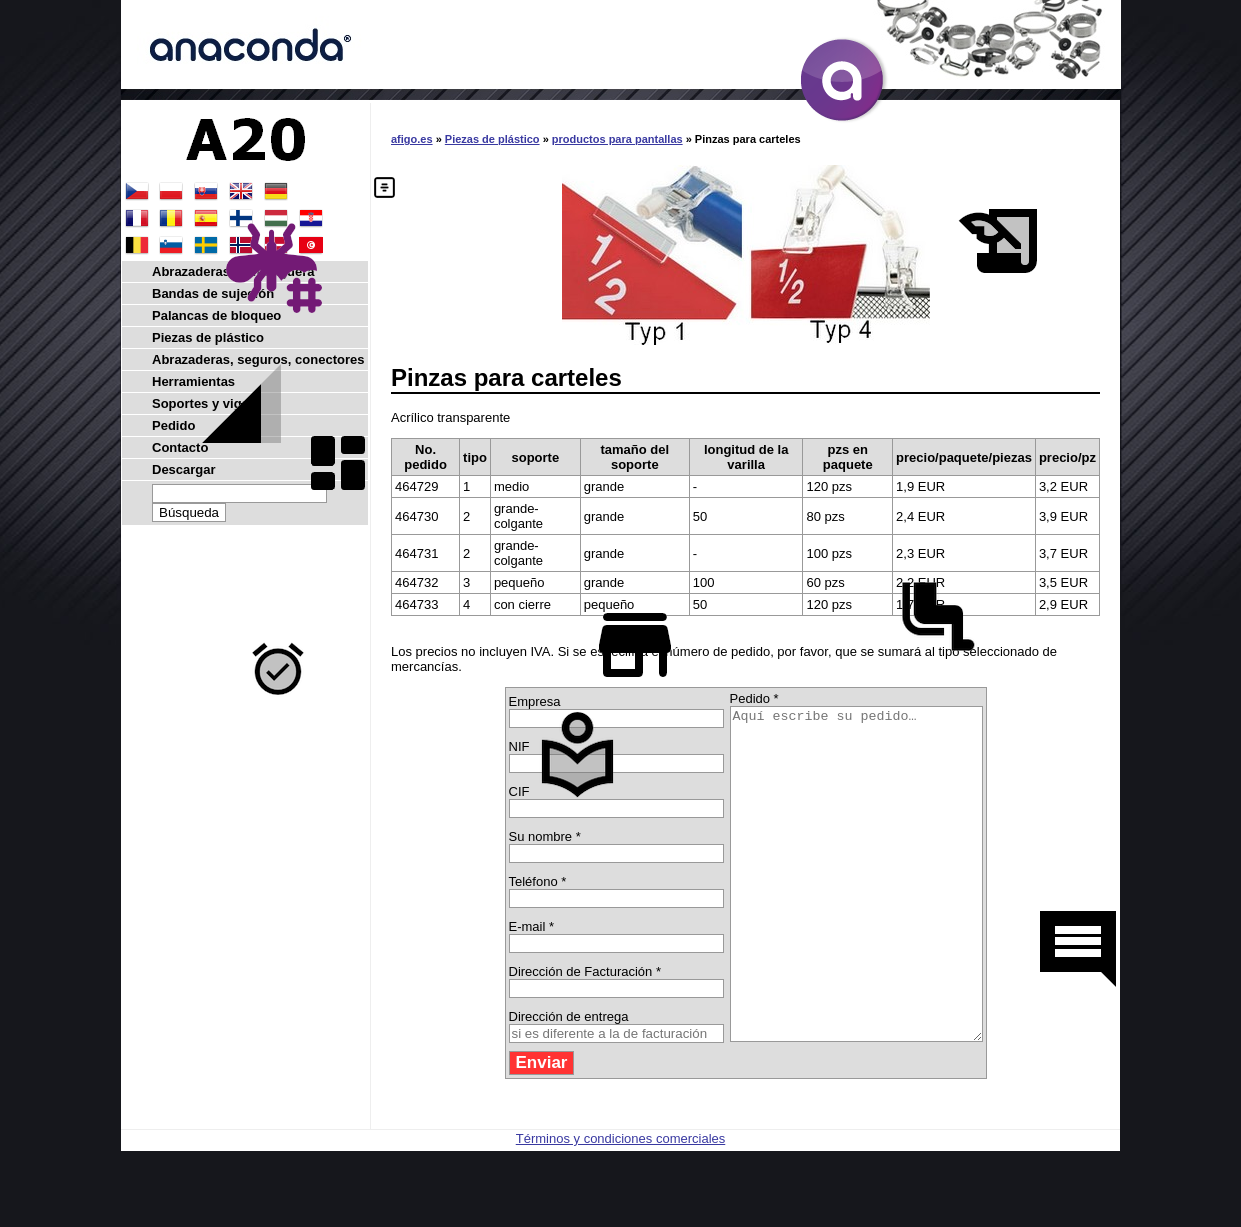  I want to click on alarm is set and active, so click(278, 669).